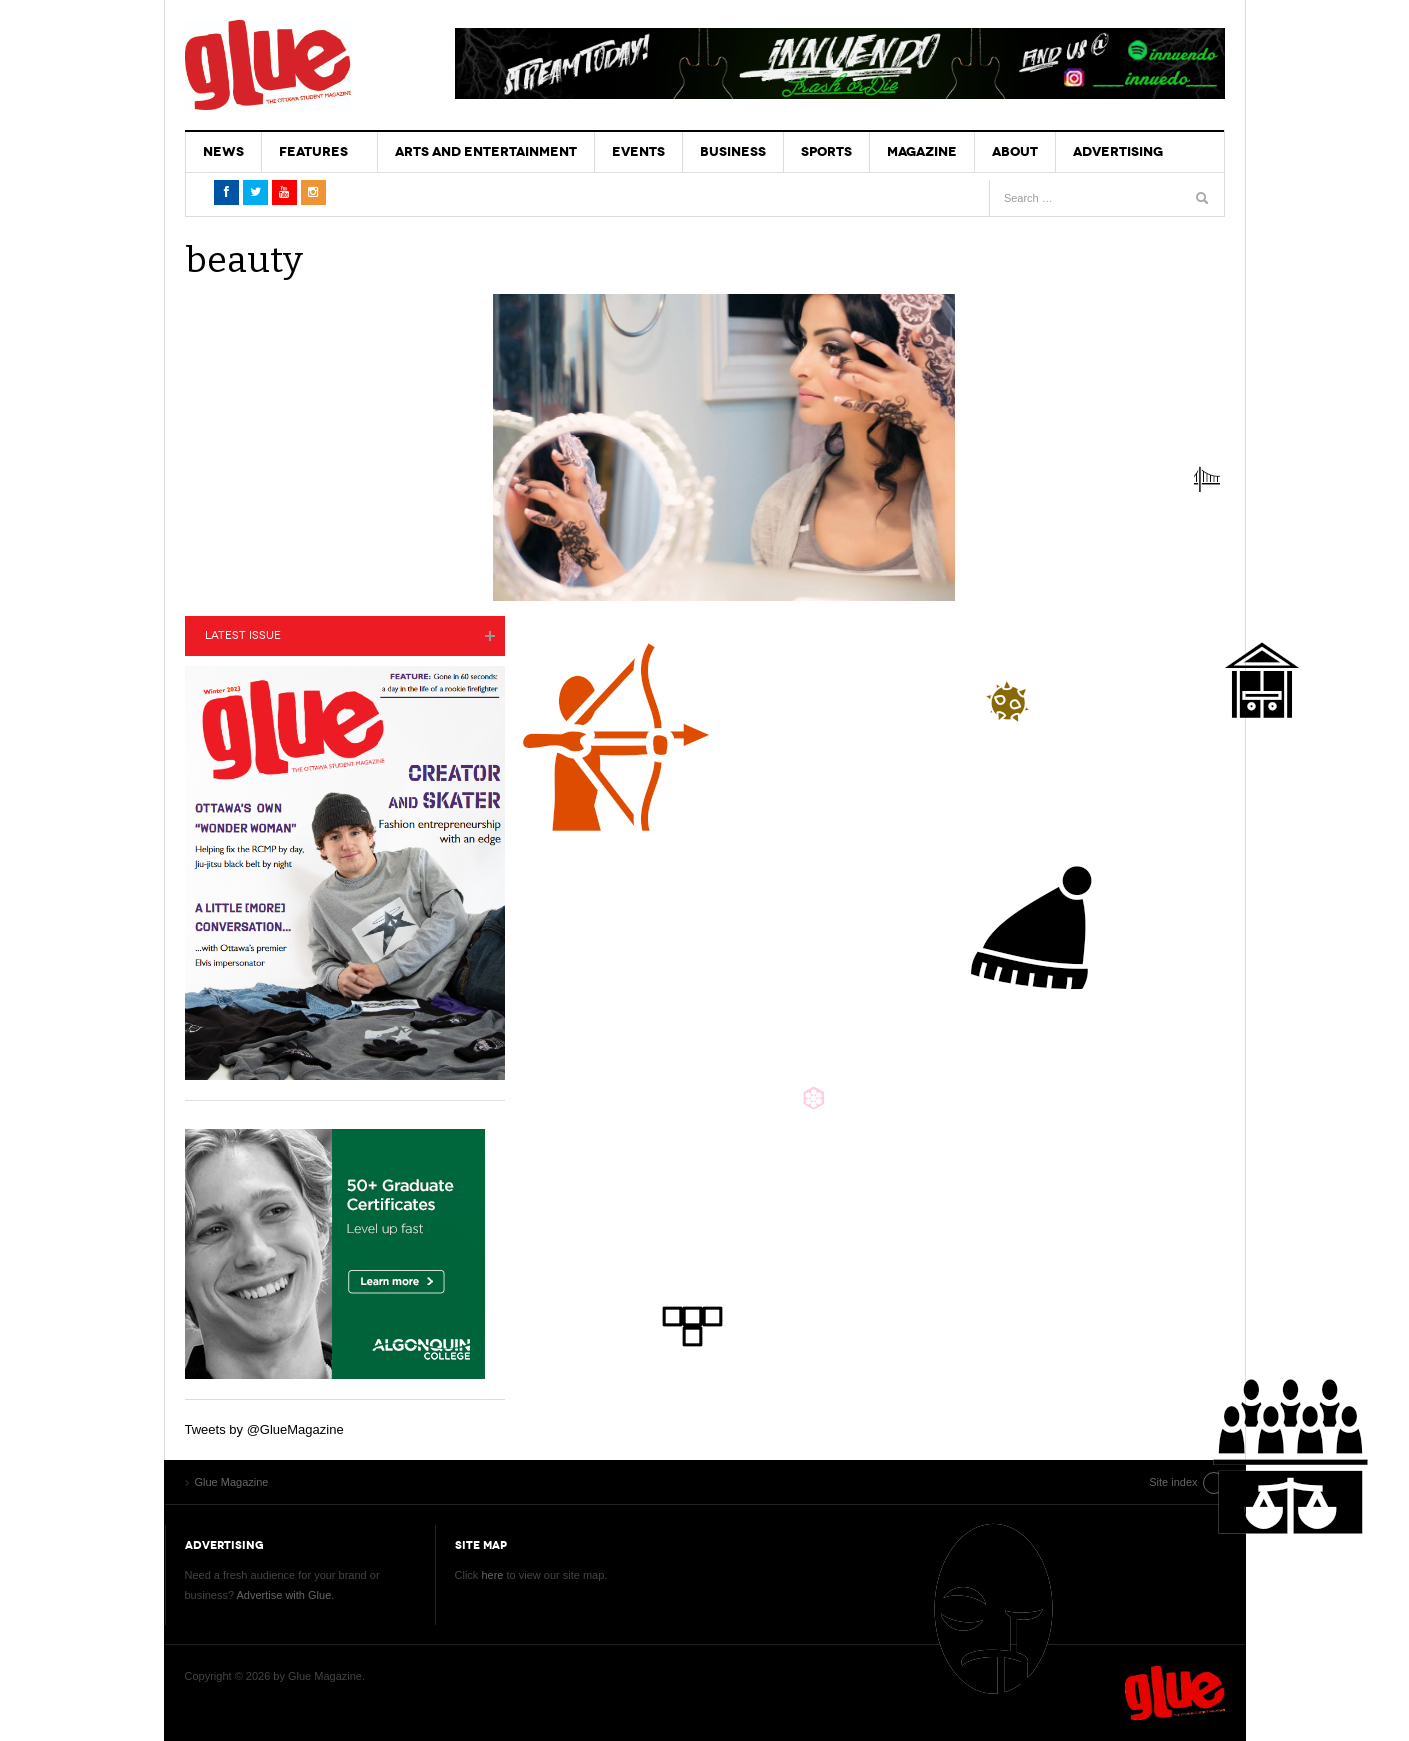 This screenshot has height=1741, width=1409. Describe the element at coordinates (1207, 479) in the screenshot. I see `view bridge or infrastructure locations` at that location.